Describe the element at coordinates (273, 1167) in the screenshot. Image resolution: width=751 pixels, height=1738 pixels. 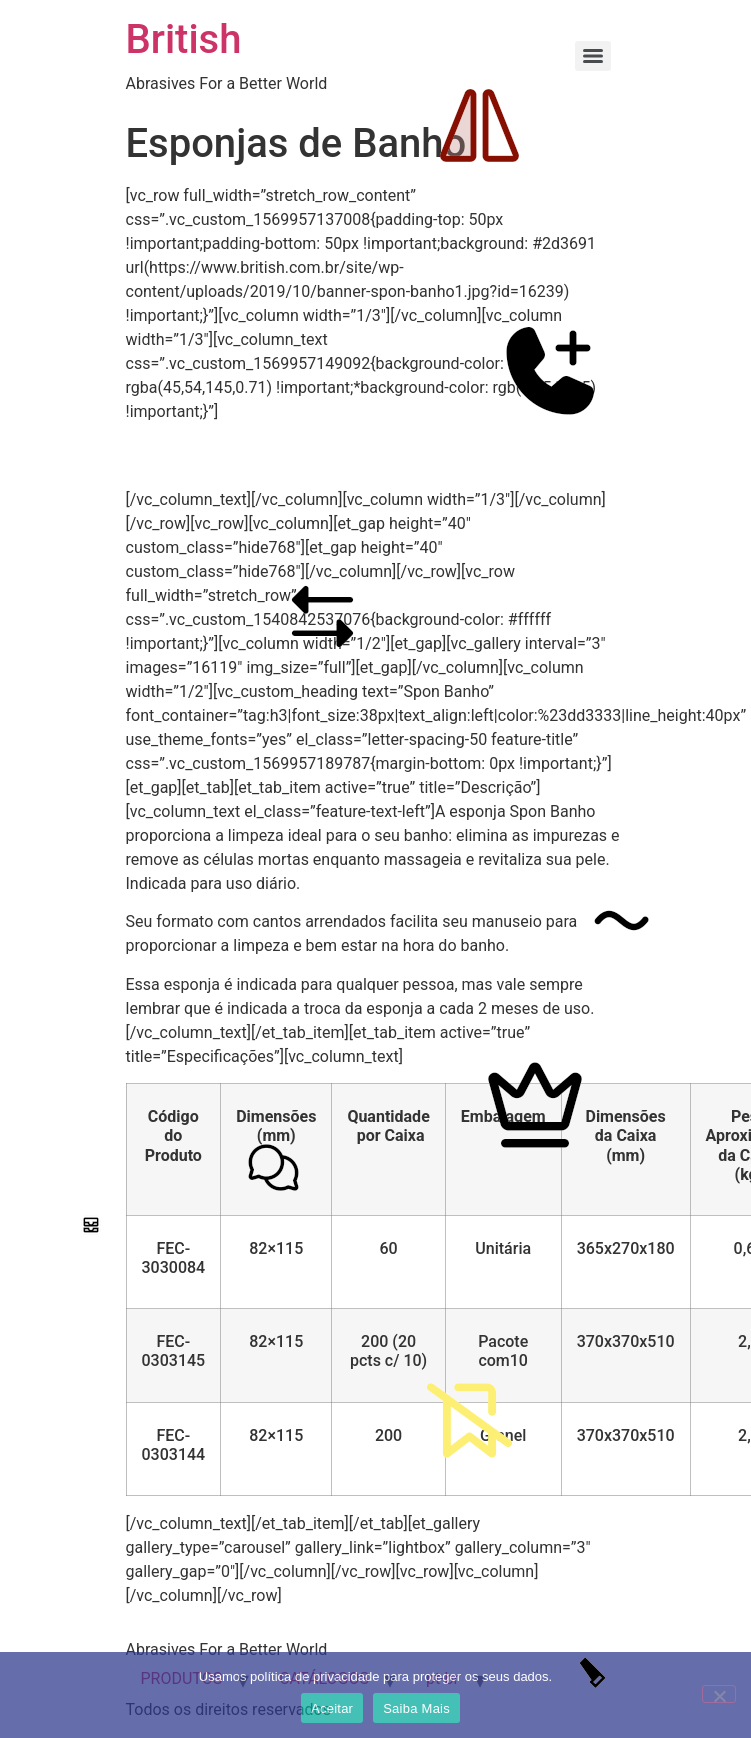
I see `open your conversations` at that location.